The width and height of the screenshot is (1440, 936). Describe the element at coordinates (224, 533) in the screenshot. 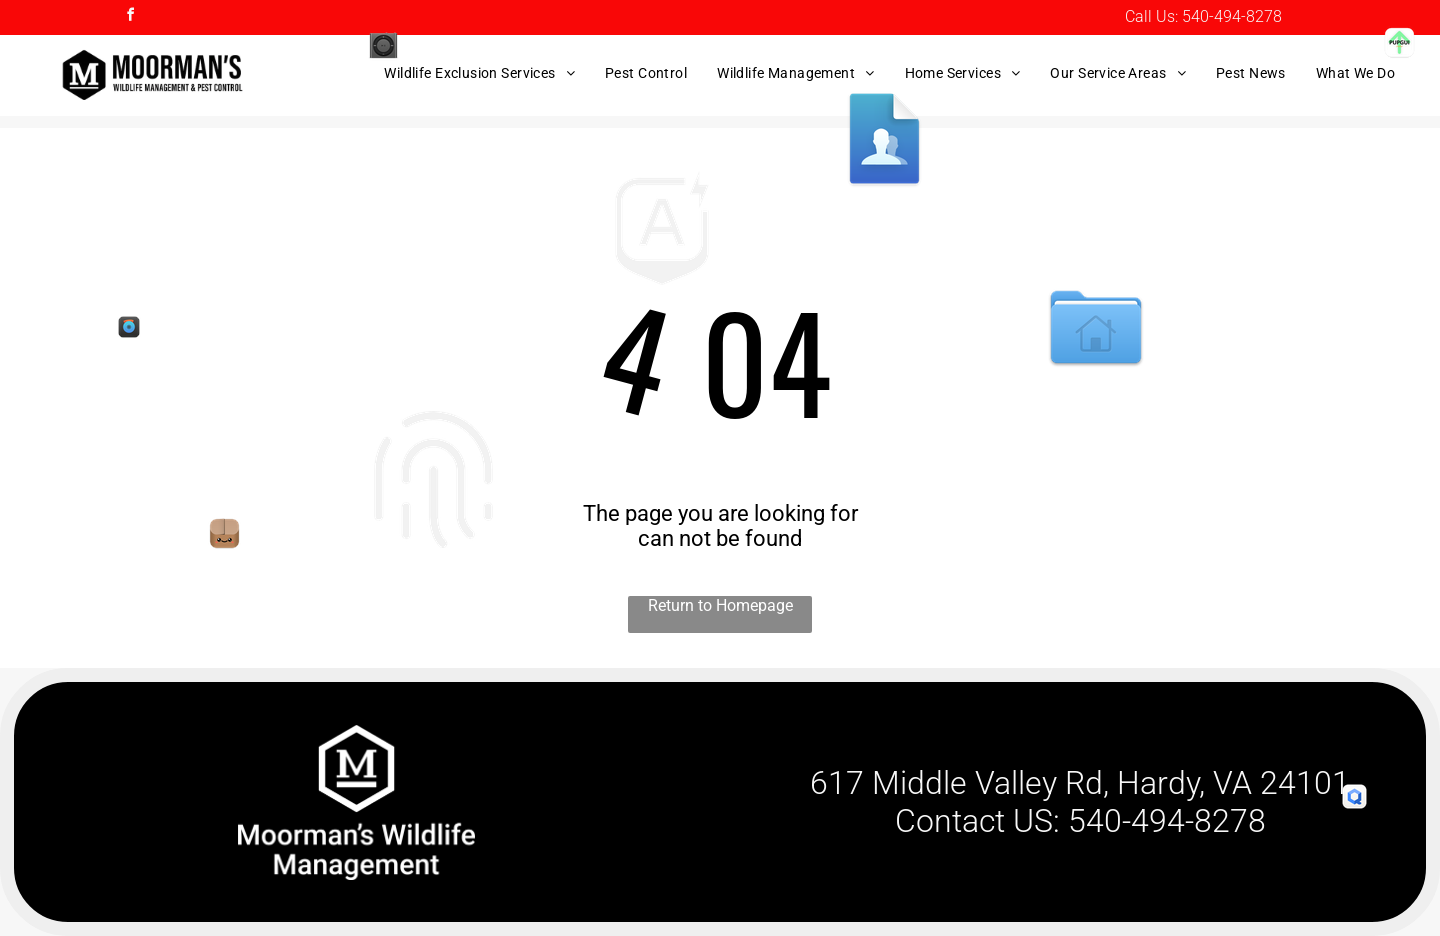

I see `open boxbuddy container management app` at that location.